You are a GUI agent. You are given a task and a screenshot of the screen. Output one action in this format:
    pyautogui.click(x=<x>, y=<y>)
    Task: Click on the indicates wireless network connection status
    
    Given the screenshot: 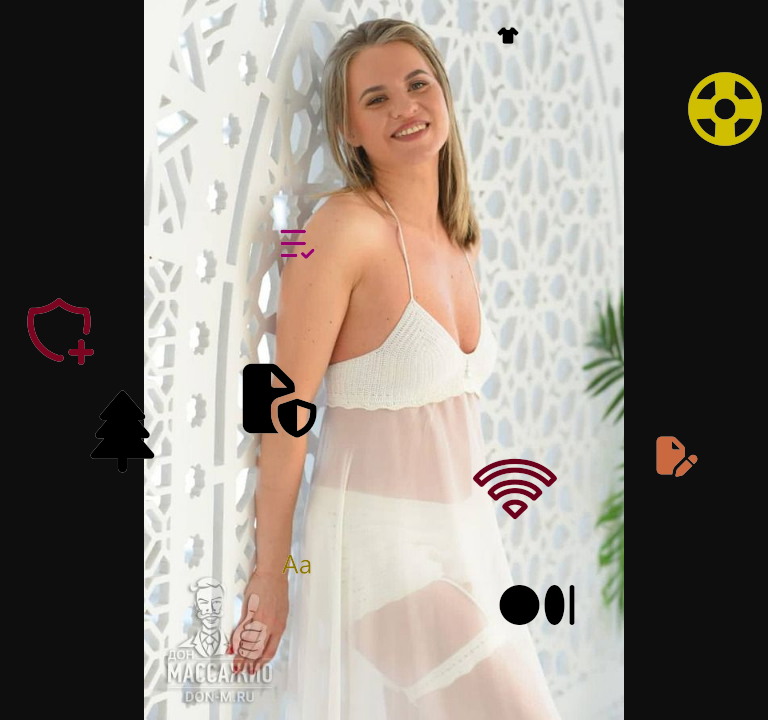 What is the action you would take?
    pyautogui.click(x=515, y=489)
    